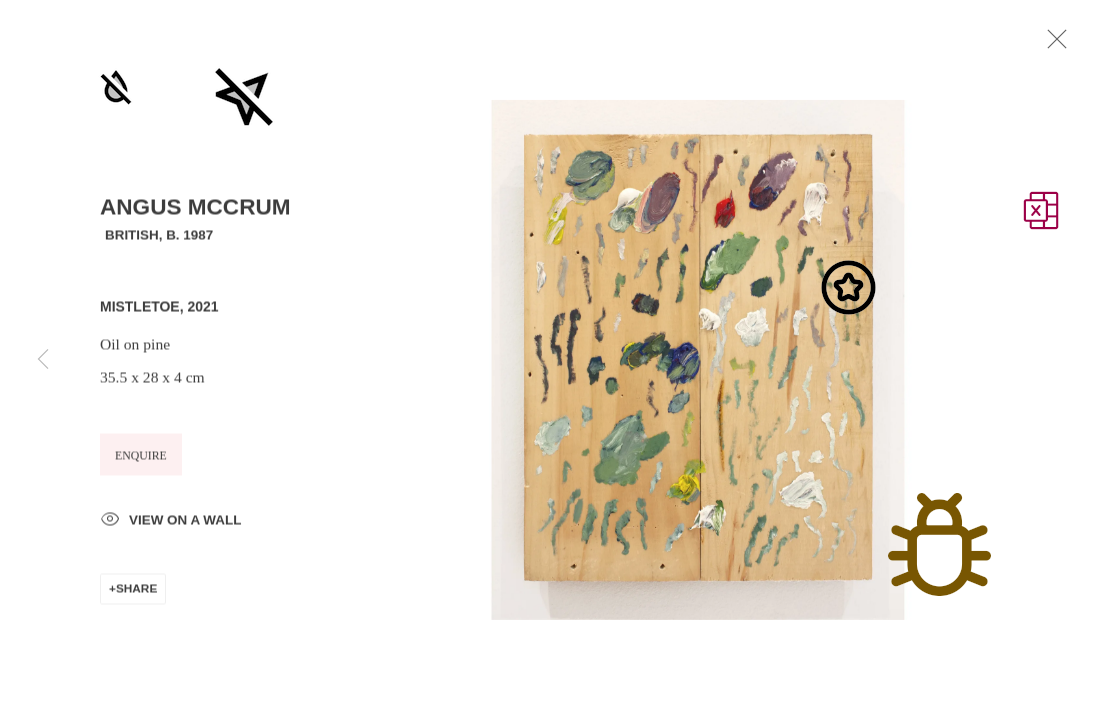 The height and width of the screenshot is (720, 1097). What do you see at coordinates (848, 287) in the screenshot?
I see `add to favorites` at bounding box center [848, 287].